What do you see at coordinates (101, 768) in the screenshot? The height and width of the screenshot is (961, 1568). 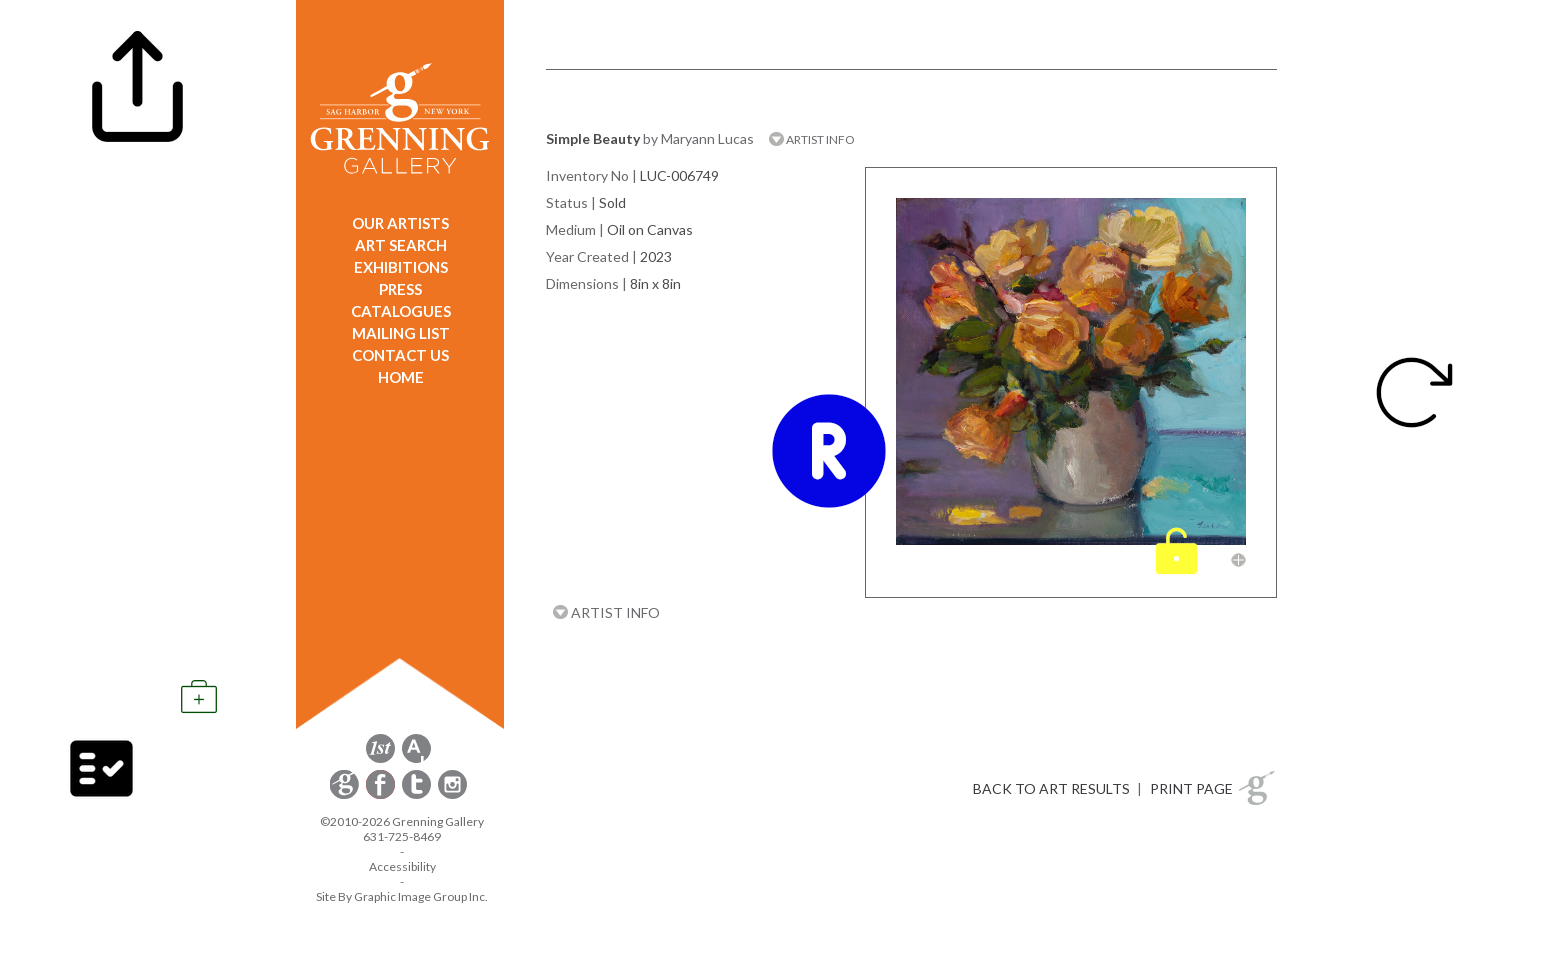 I see `verify checklist items` at bounding box center [101, 768].